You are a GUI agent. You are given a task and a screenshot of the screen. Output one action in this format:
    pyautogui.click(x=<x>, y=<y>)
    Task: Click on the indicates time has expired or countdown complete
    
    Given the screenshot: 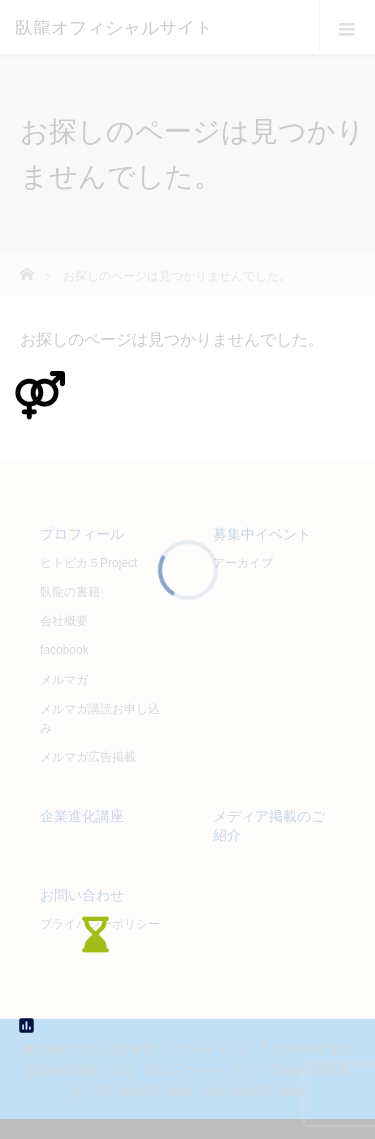 What is the action you would take?
    pyautogui.click(x=95, y=934)
    